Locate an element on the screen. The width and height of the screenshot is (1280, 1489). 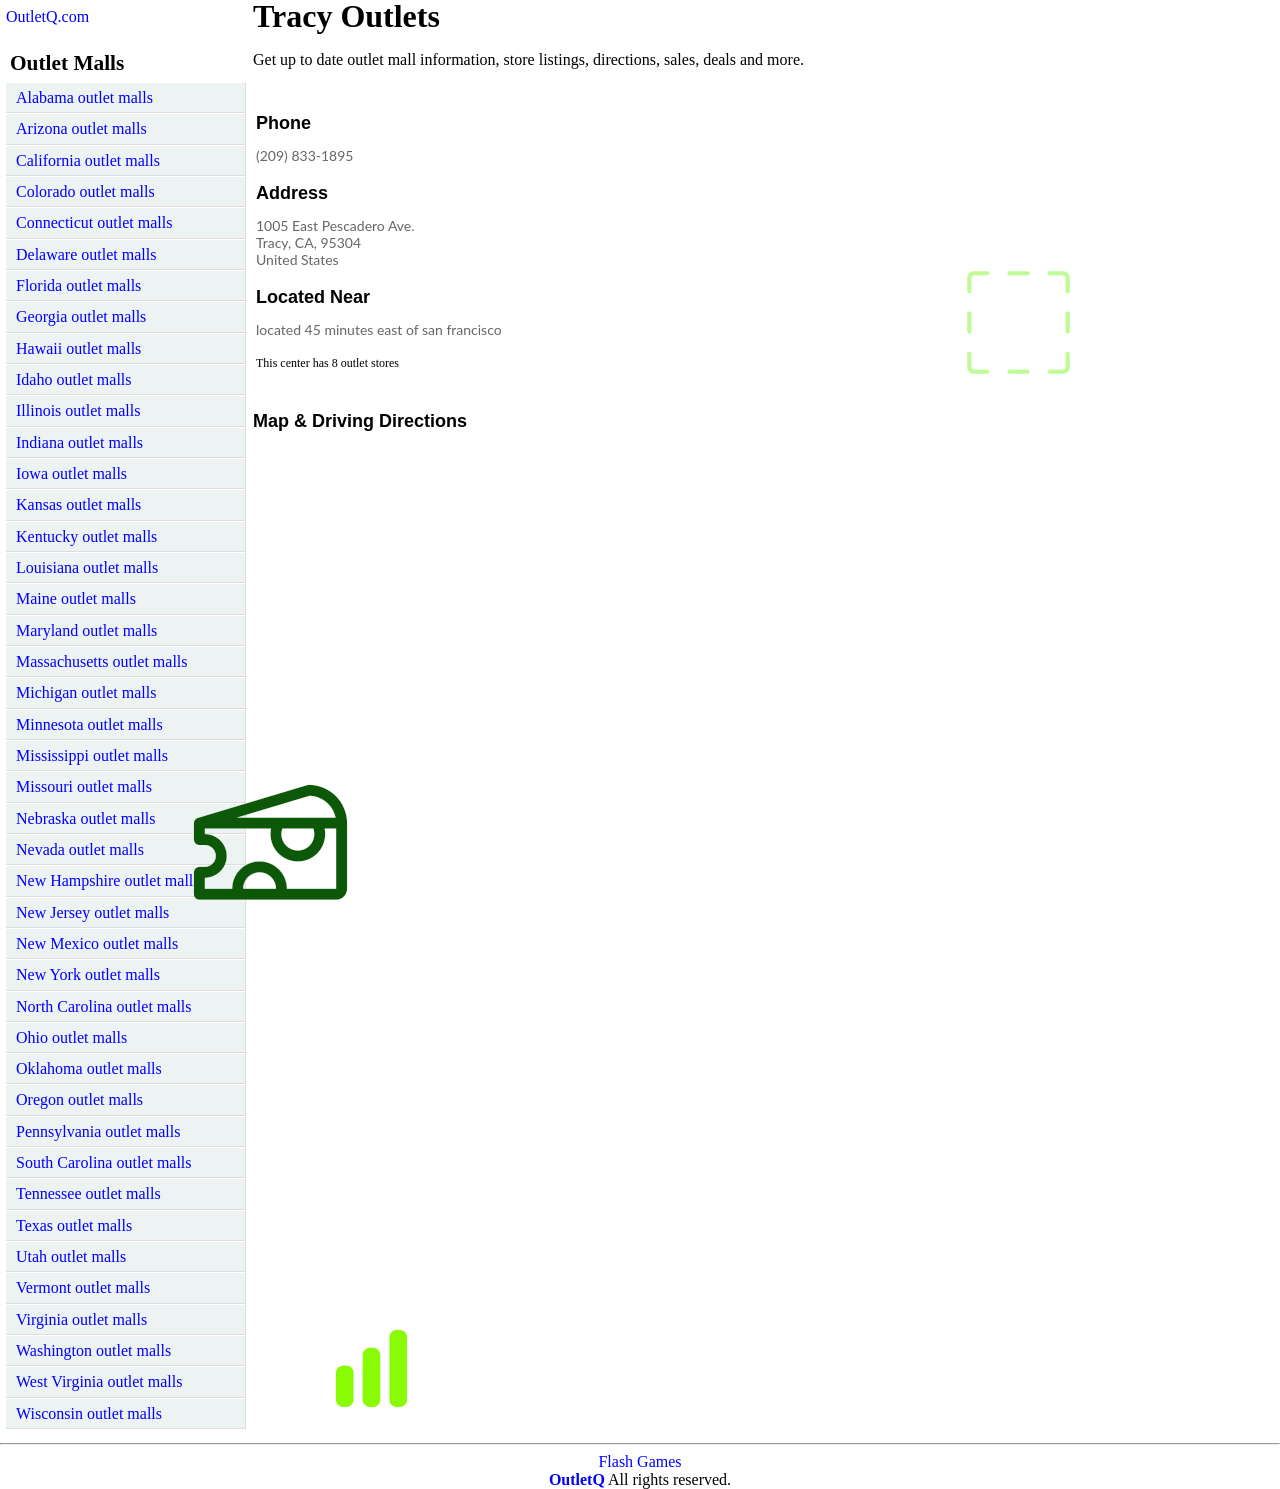
cheese or dairy product category is located at coordinates (270, 850).